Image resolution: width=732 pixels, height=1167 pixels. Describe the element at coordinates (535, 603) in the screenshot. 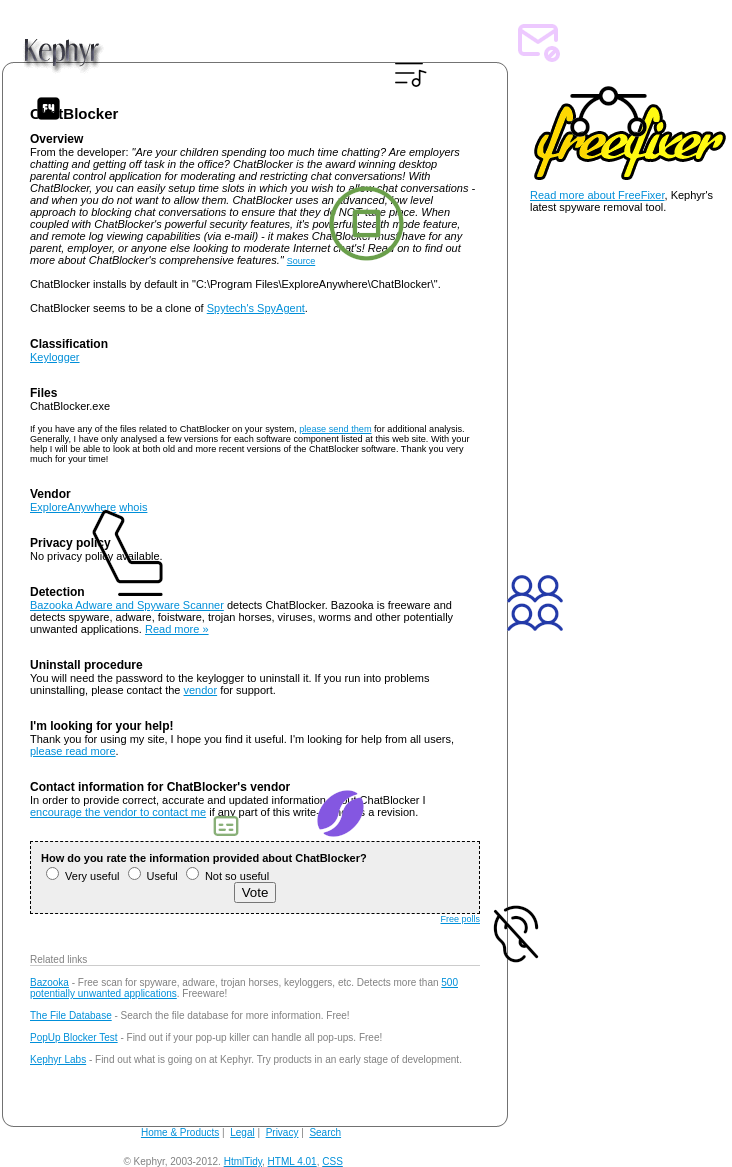

I see `view all team members` at that location.